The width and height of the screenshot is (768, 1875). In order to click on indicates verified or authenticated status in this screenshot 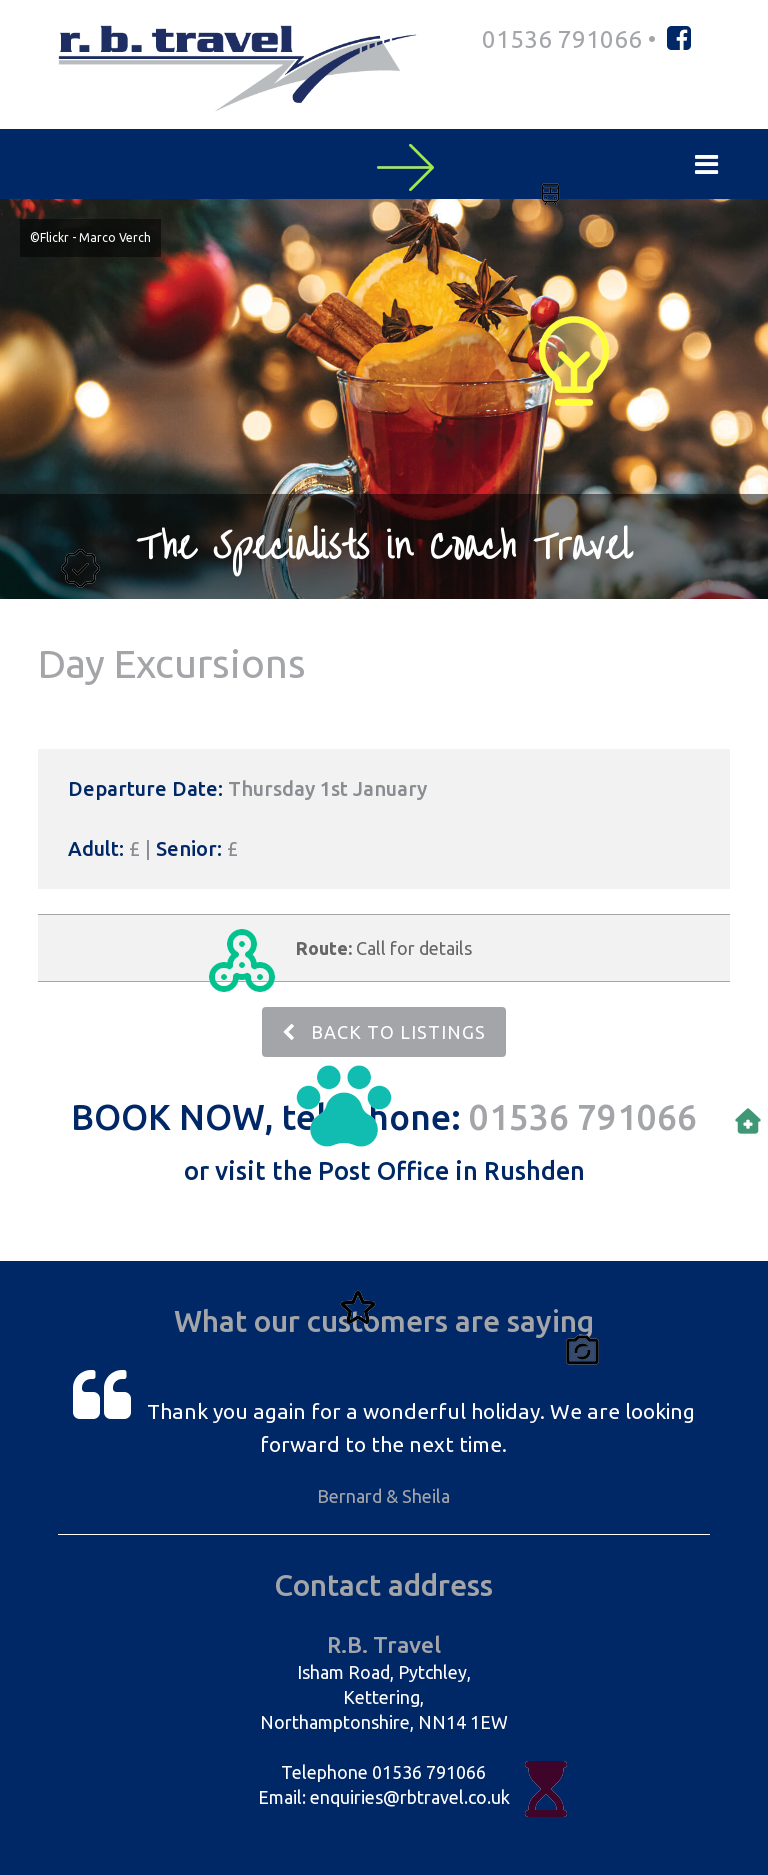, I will do `click(80, 568)`.